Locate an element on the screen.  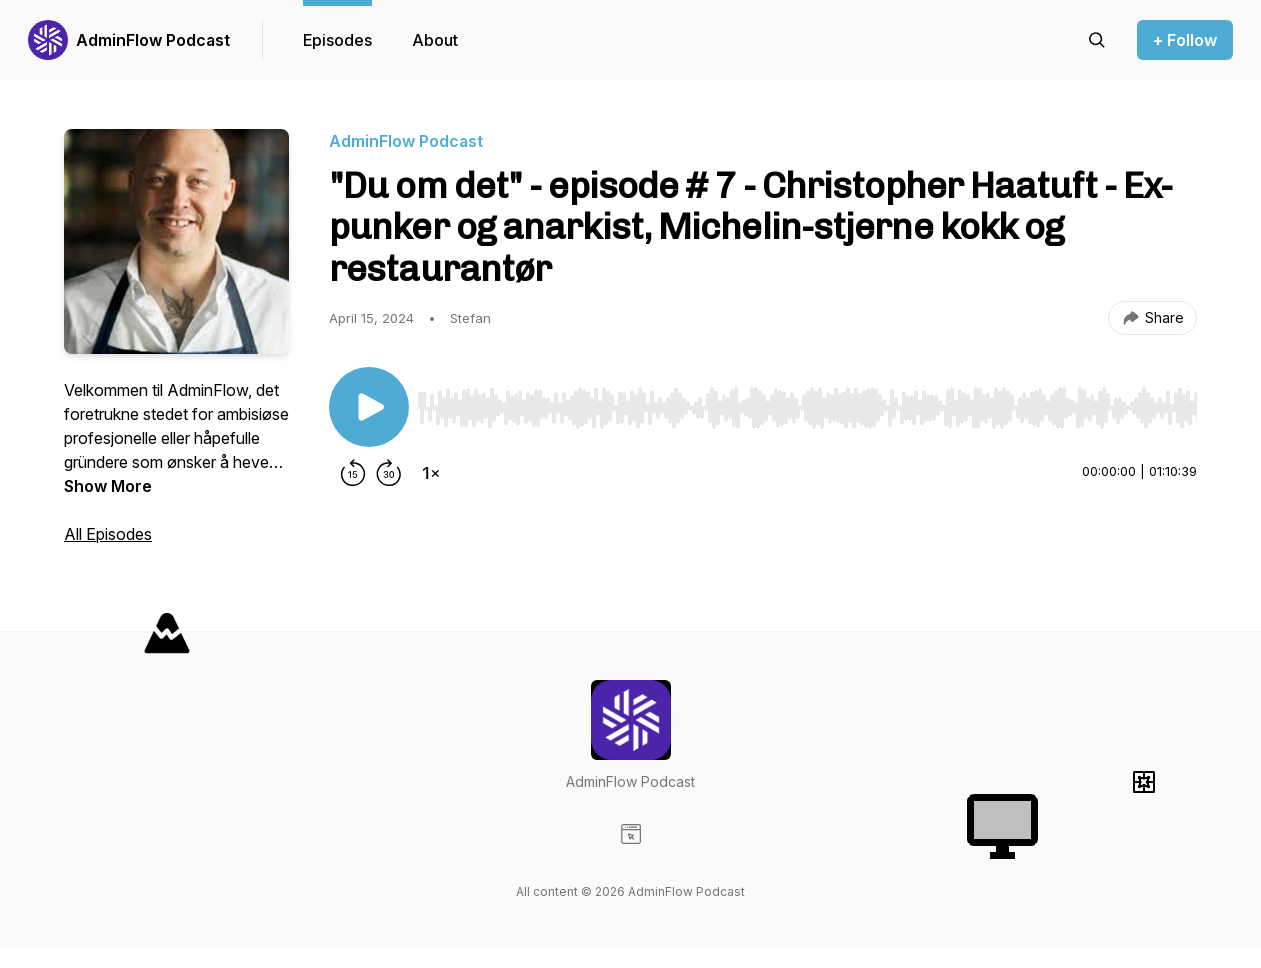
switch to desktop view is located at coordinates (1002, 826).